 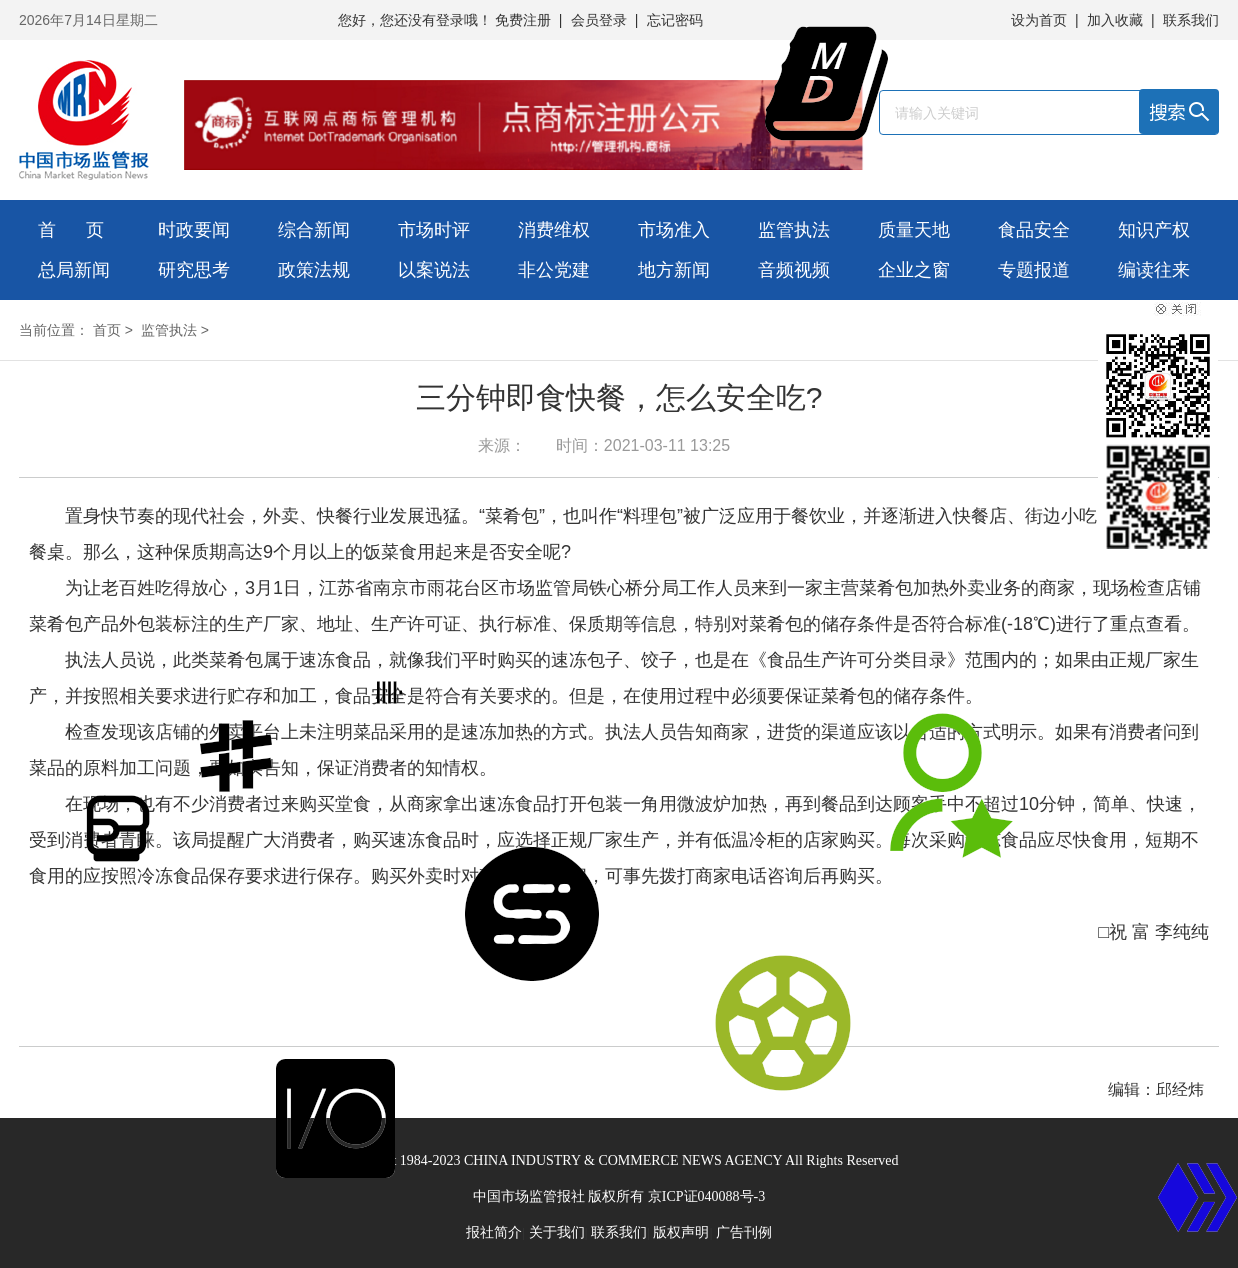 I want to click on boxing or combat sports category, so click(x=116, y=828).